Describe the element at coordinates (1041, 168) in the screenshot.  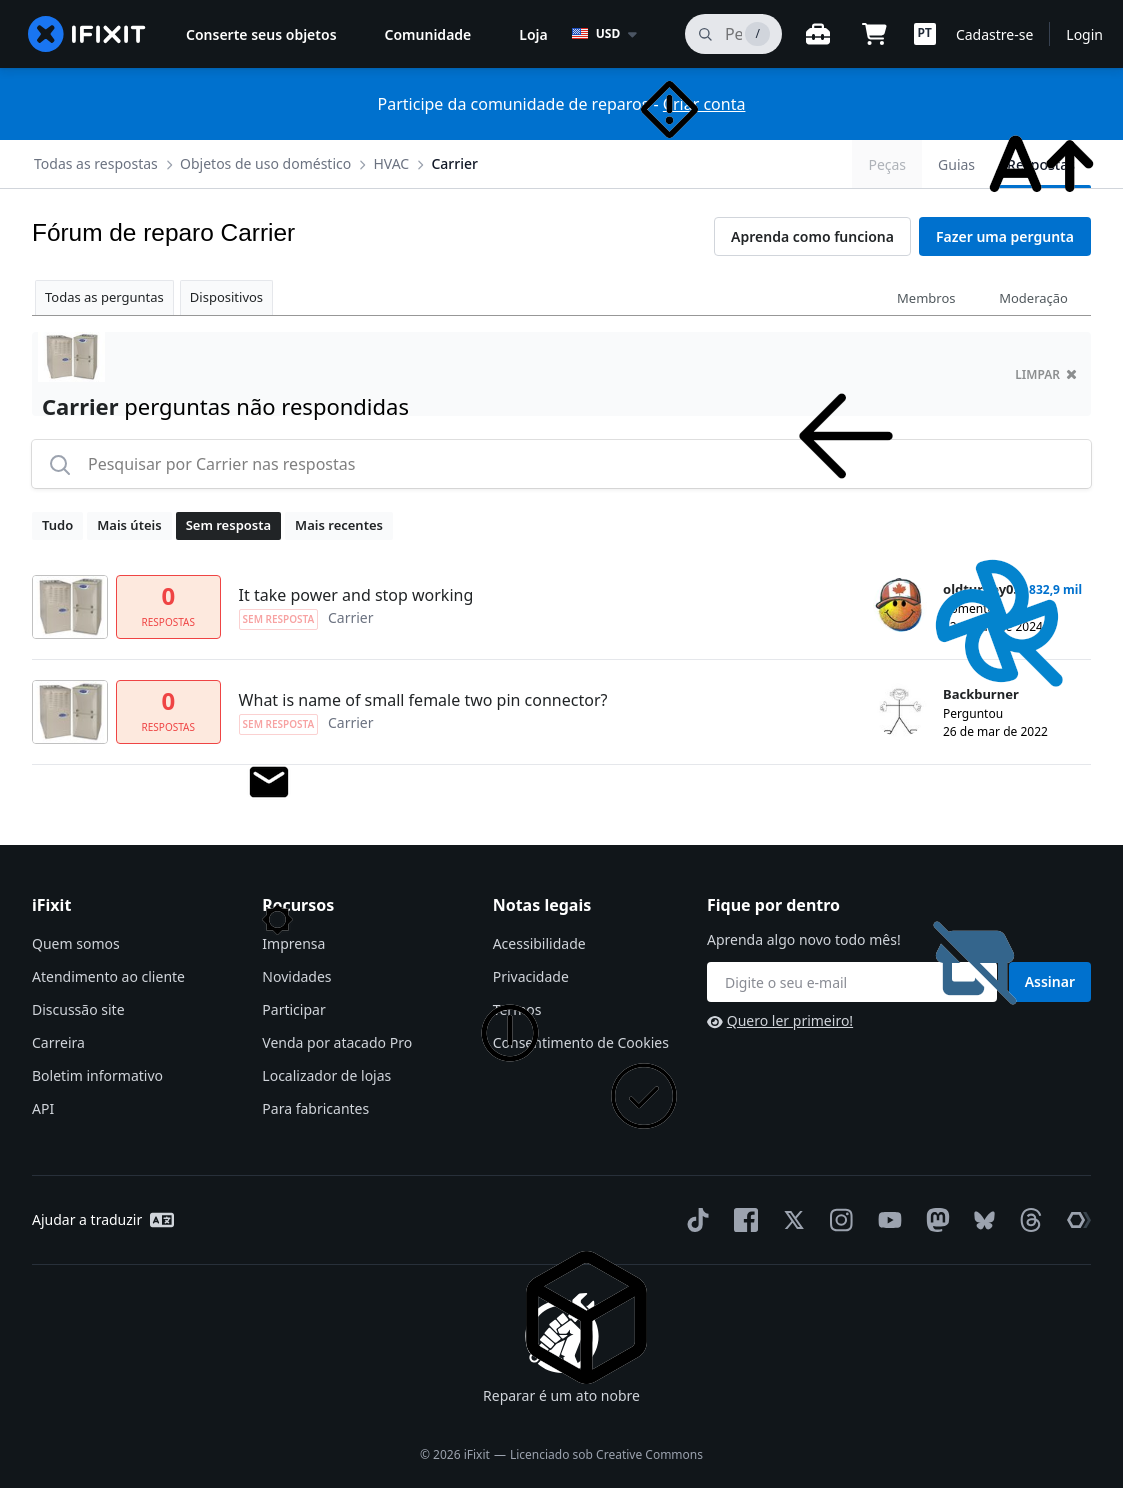
I see `increase font size` at that location.